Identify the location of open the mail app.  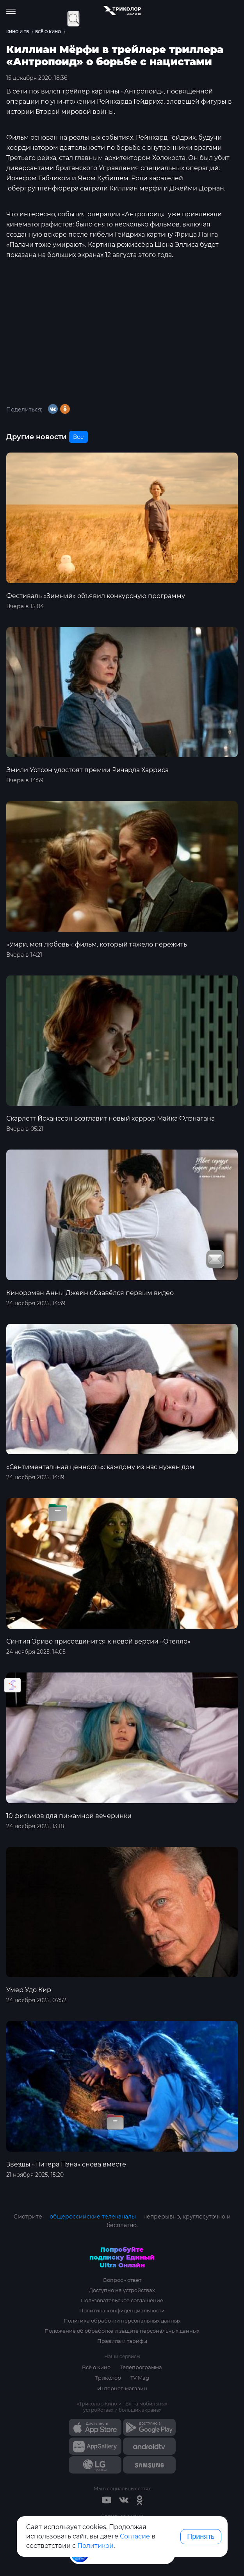
(215, 1259).